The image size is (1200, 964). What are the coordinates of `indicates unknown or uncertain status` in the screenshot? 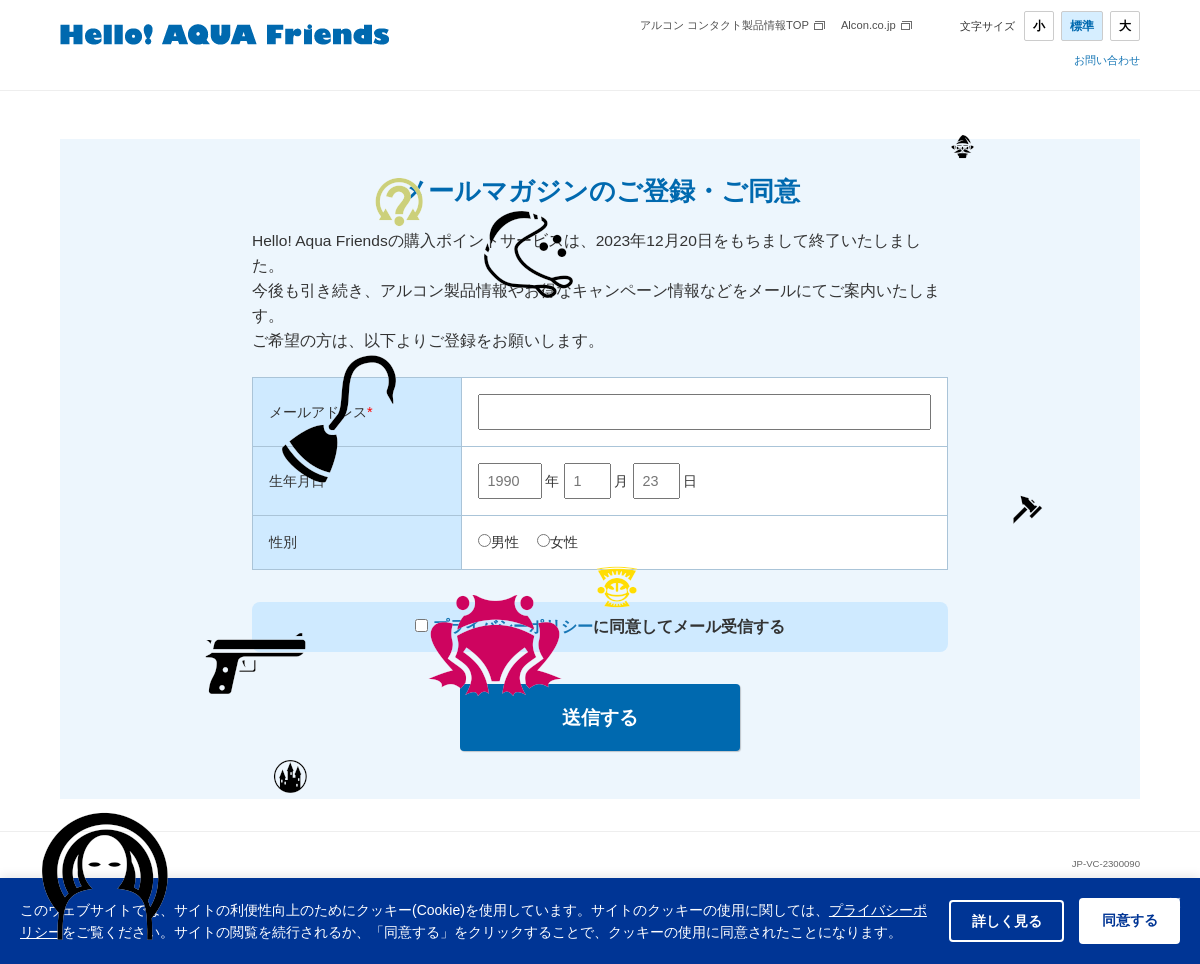 It's located at (399, 202).